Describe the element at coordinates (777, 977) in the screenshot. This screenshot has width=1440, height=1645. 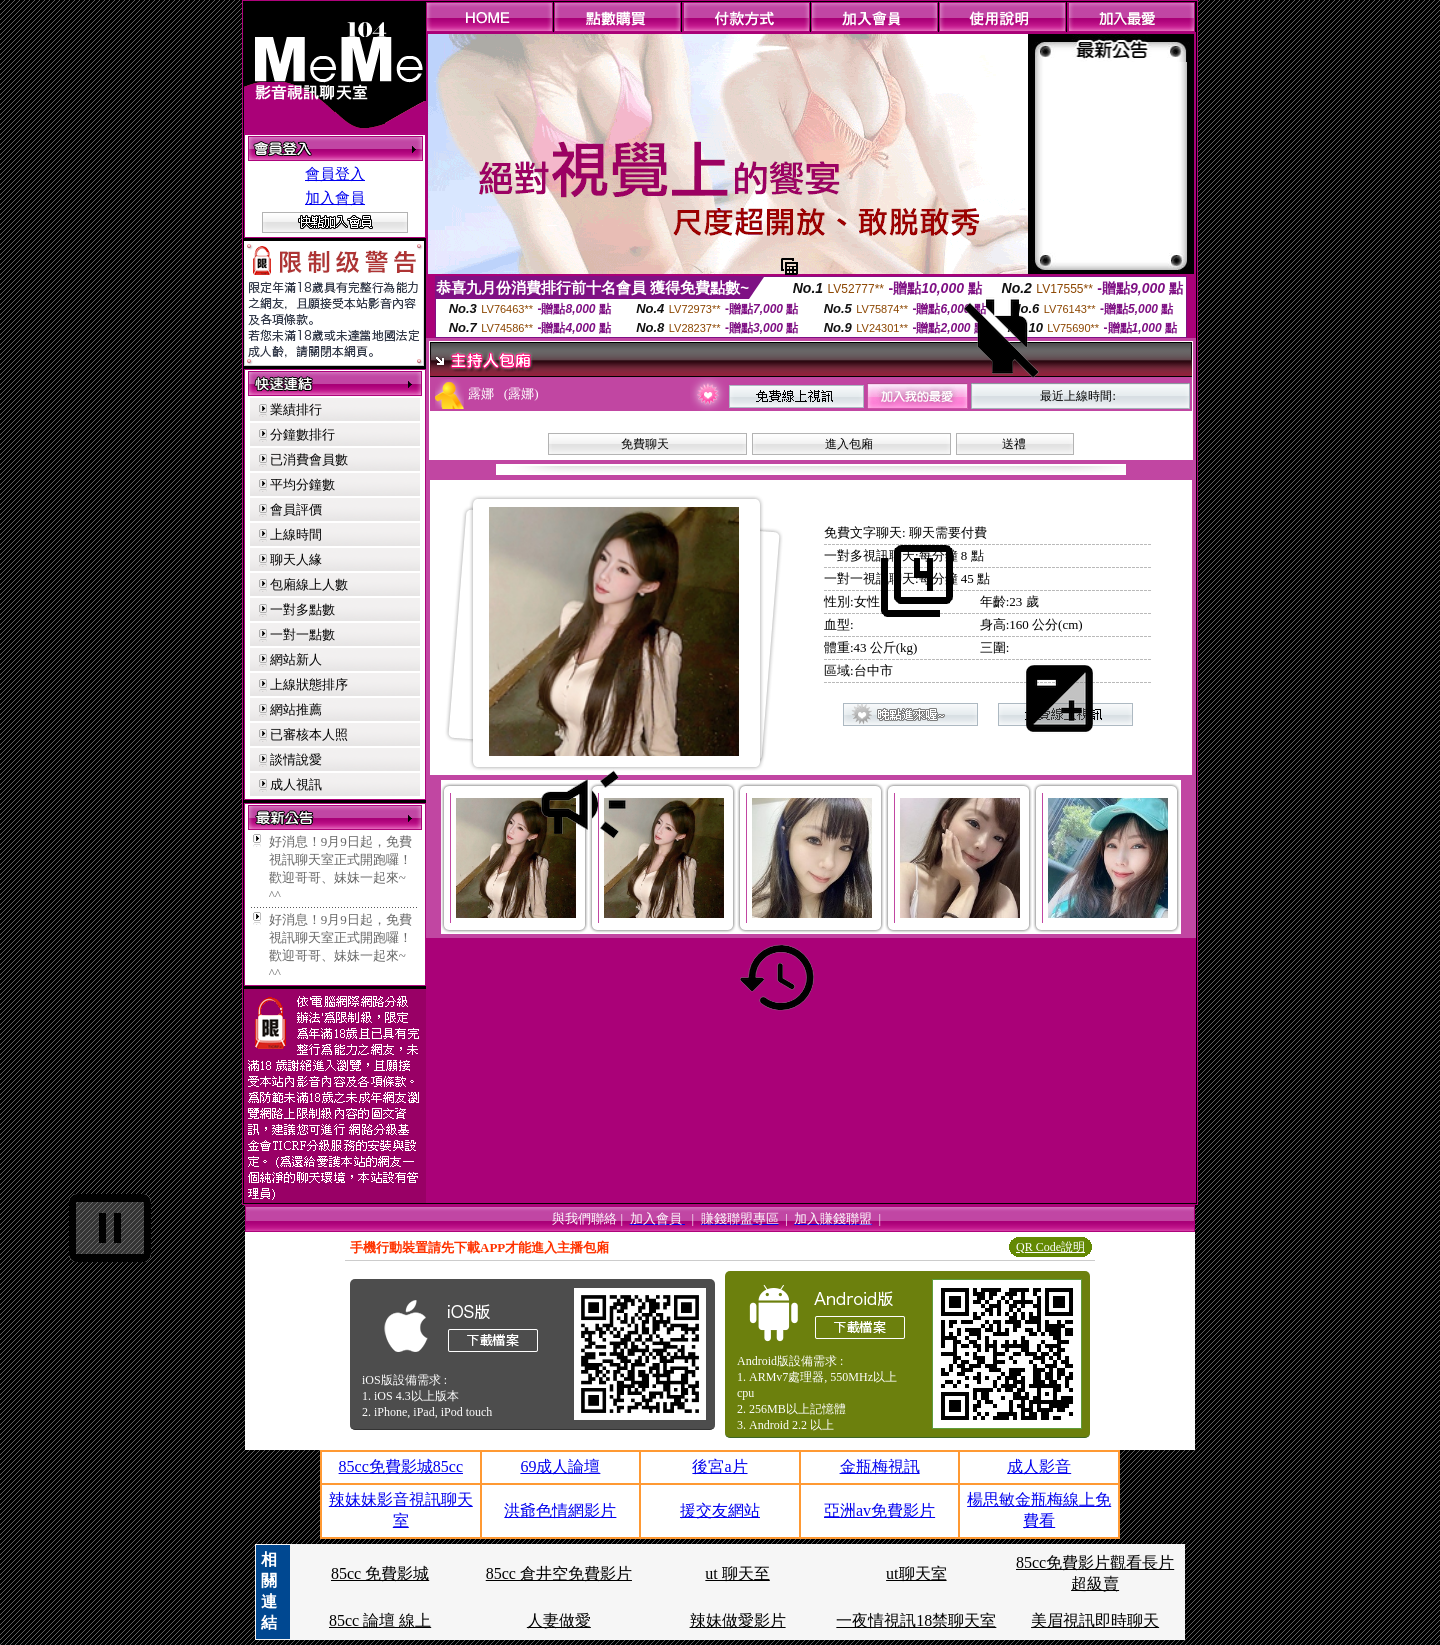
I see `view browsing or activity history` at that location.